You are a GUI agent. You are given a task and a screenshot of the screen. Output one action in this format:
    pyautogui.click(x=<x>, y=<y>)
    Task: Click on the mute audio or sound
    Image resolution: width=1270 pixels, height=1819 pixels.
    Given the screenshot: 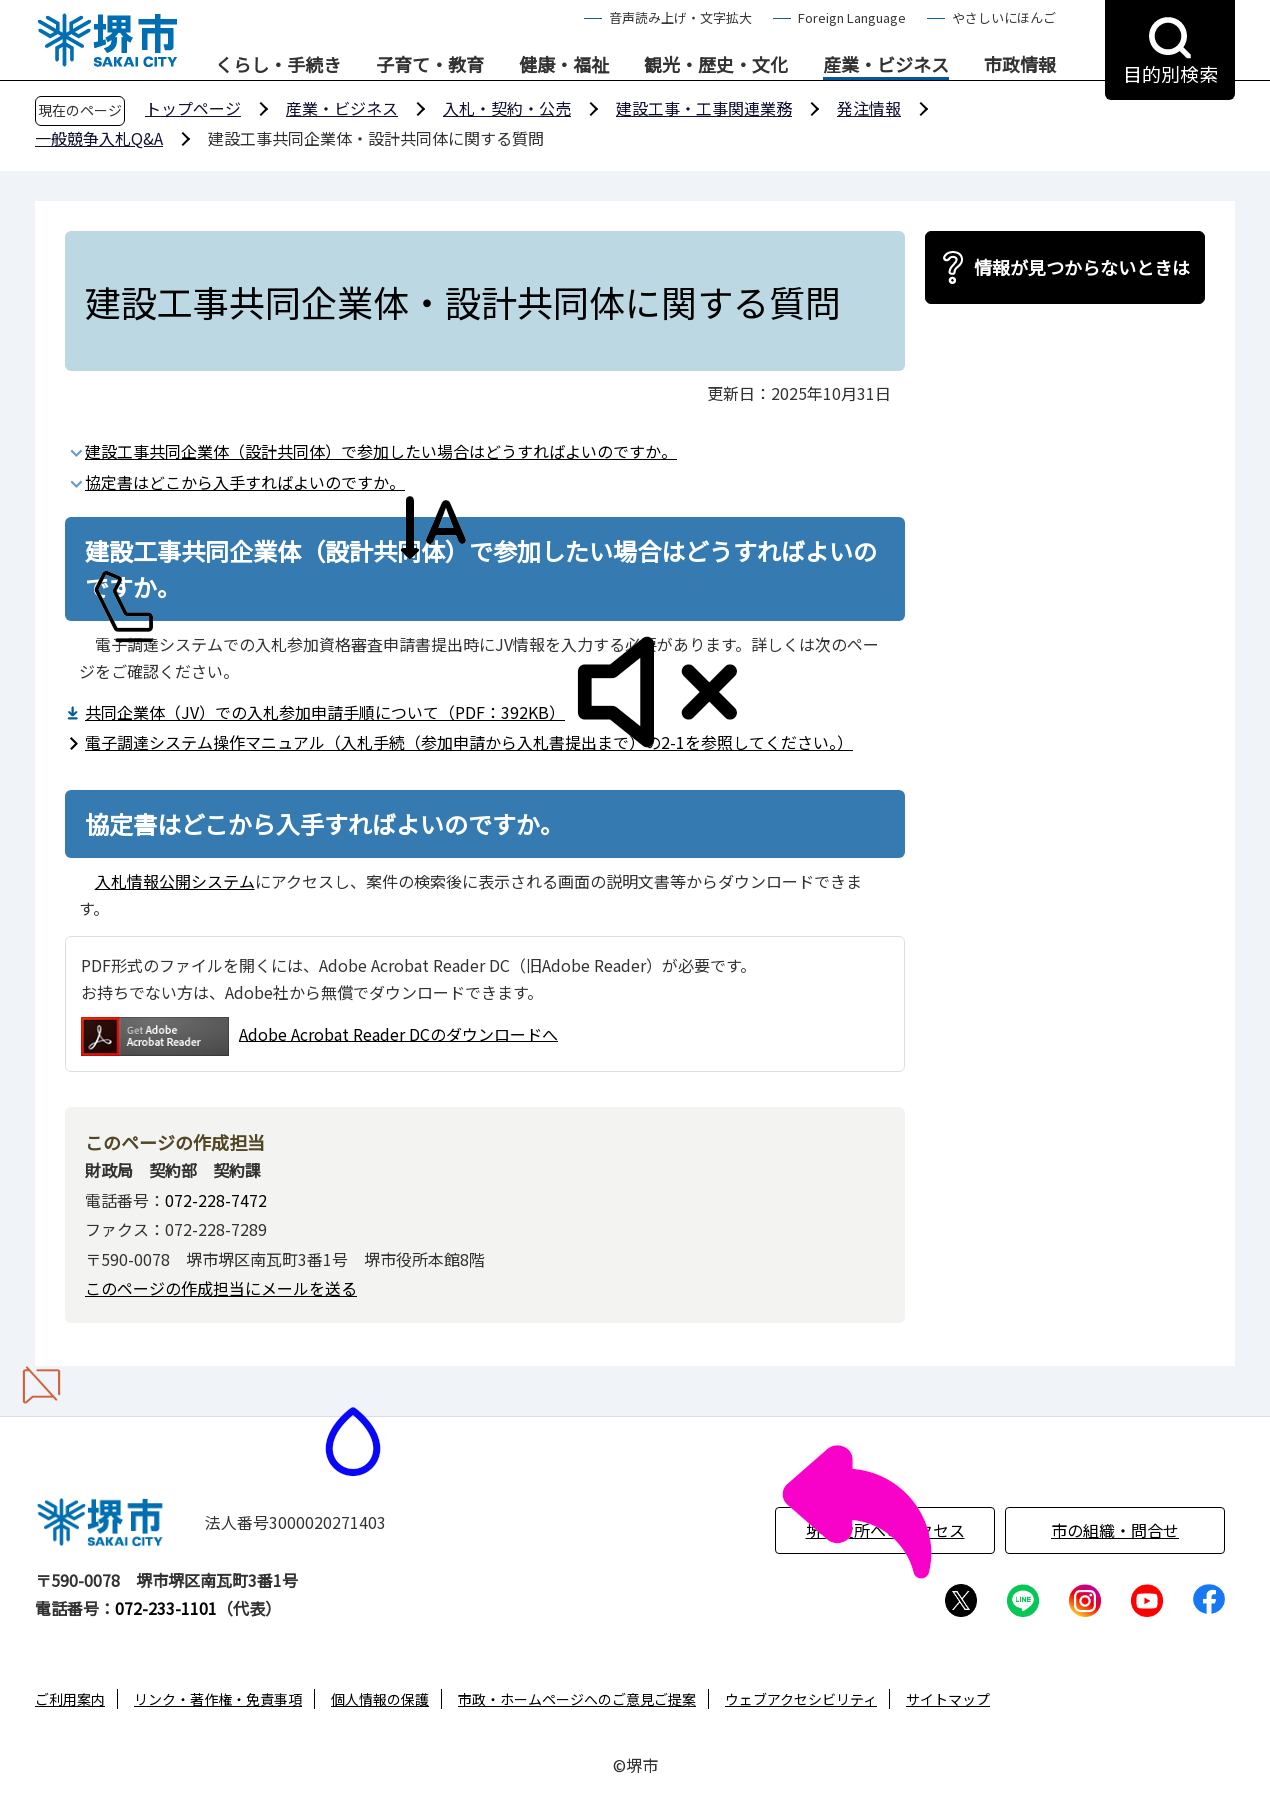 What is the action you would take?
    pyautogui.click(x=654, y=692)
    